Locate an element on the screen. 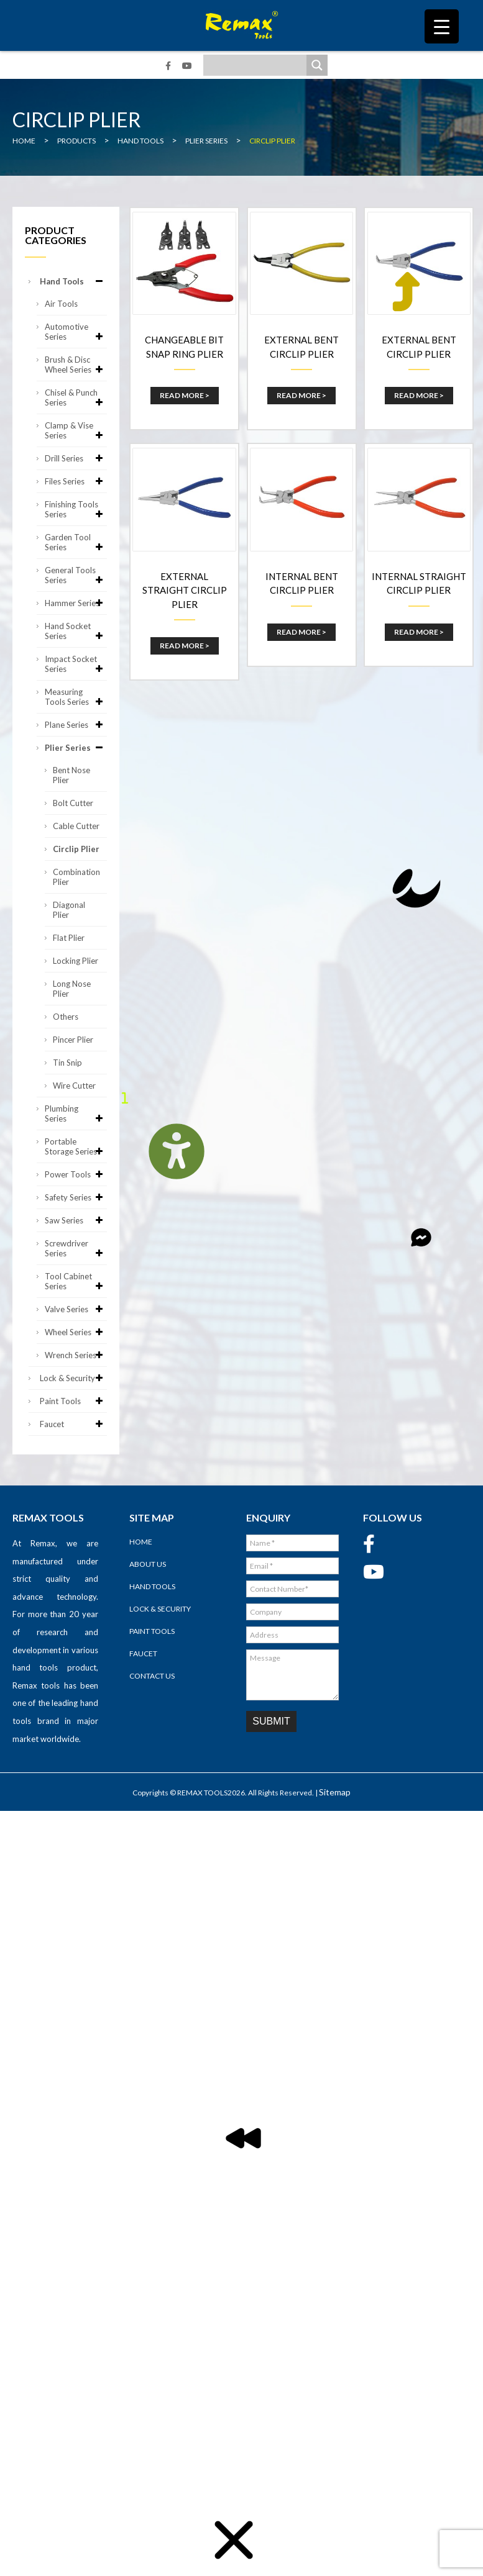  close a window or dialog is located at coordinates (234, 2540).